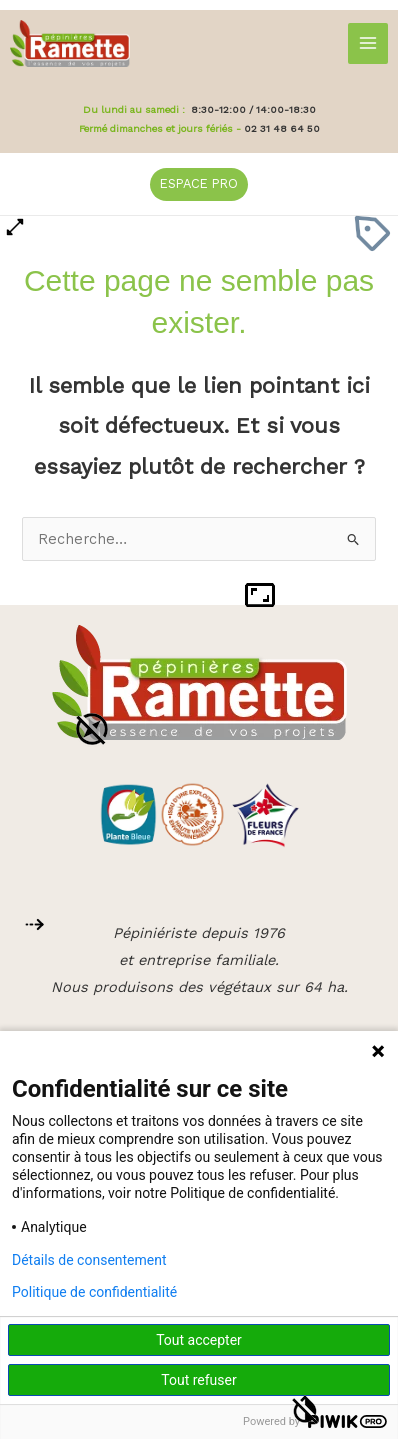 The width and height of the screenshot is (398, 1439). I want to click on disable color inversion mode, so click(305, 1409).